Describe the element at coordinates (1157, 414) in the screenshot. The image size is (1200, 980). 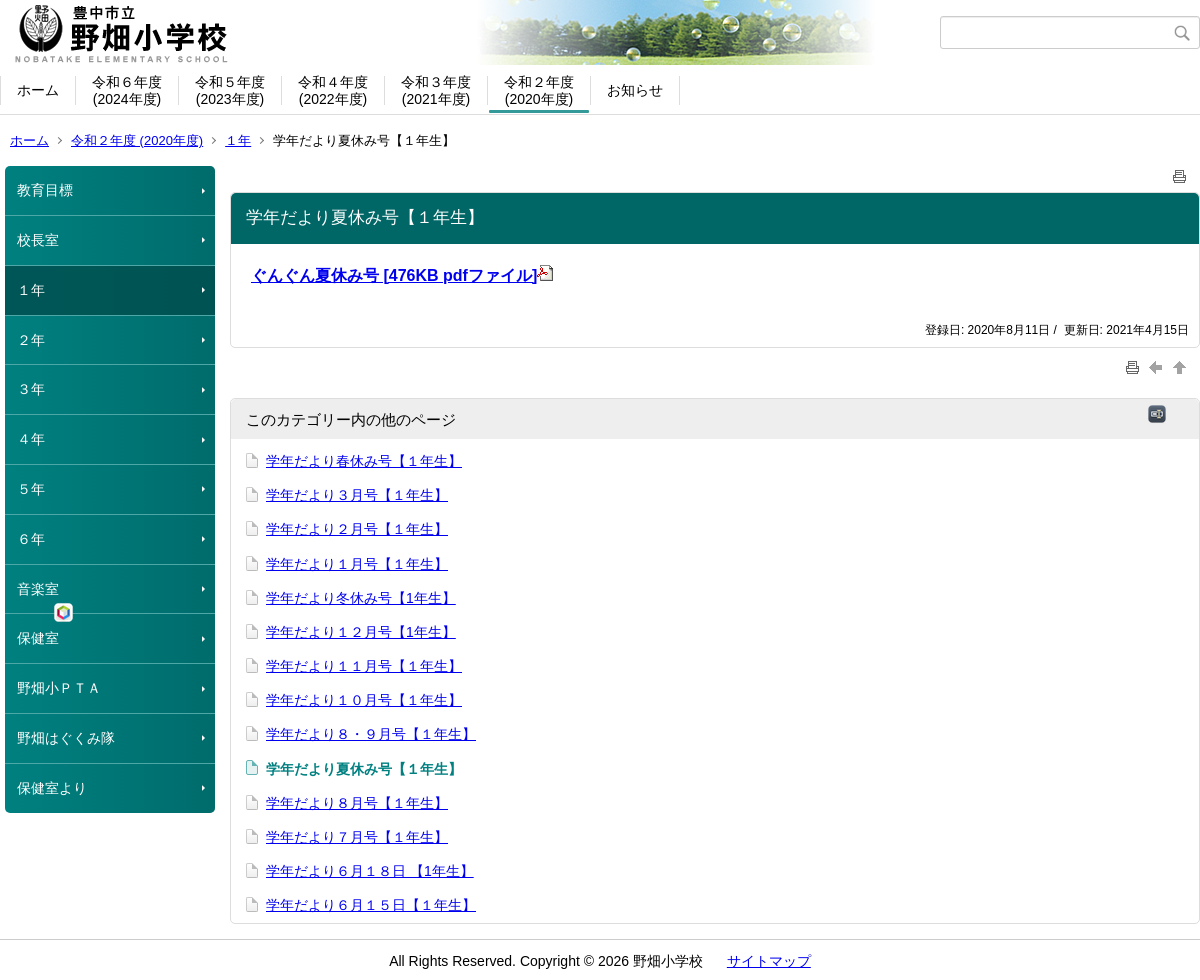
I see `open bulky app for batch file renaming` at that location.